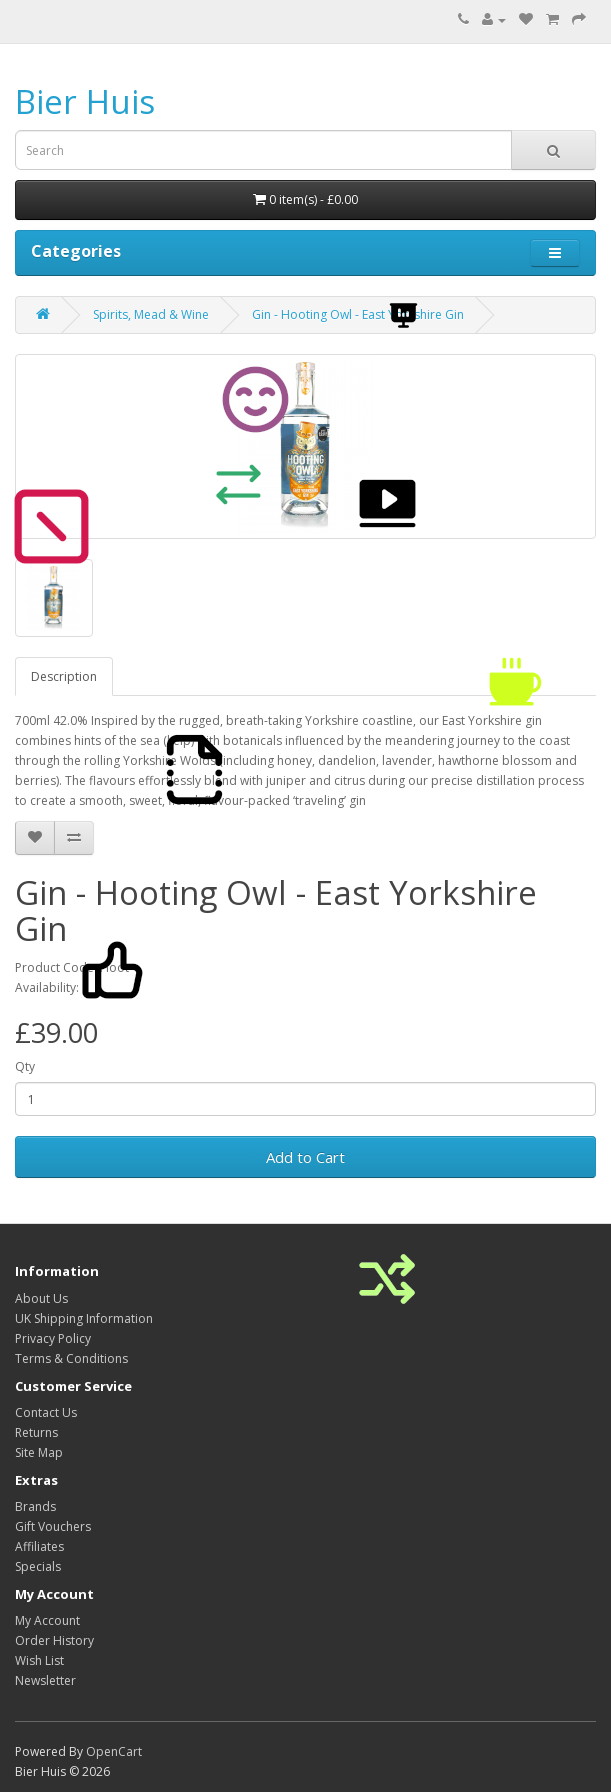 This screenshot has height=1792, width=611. I want to click on view presentation analytics, so click(403, 315).